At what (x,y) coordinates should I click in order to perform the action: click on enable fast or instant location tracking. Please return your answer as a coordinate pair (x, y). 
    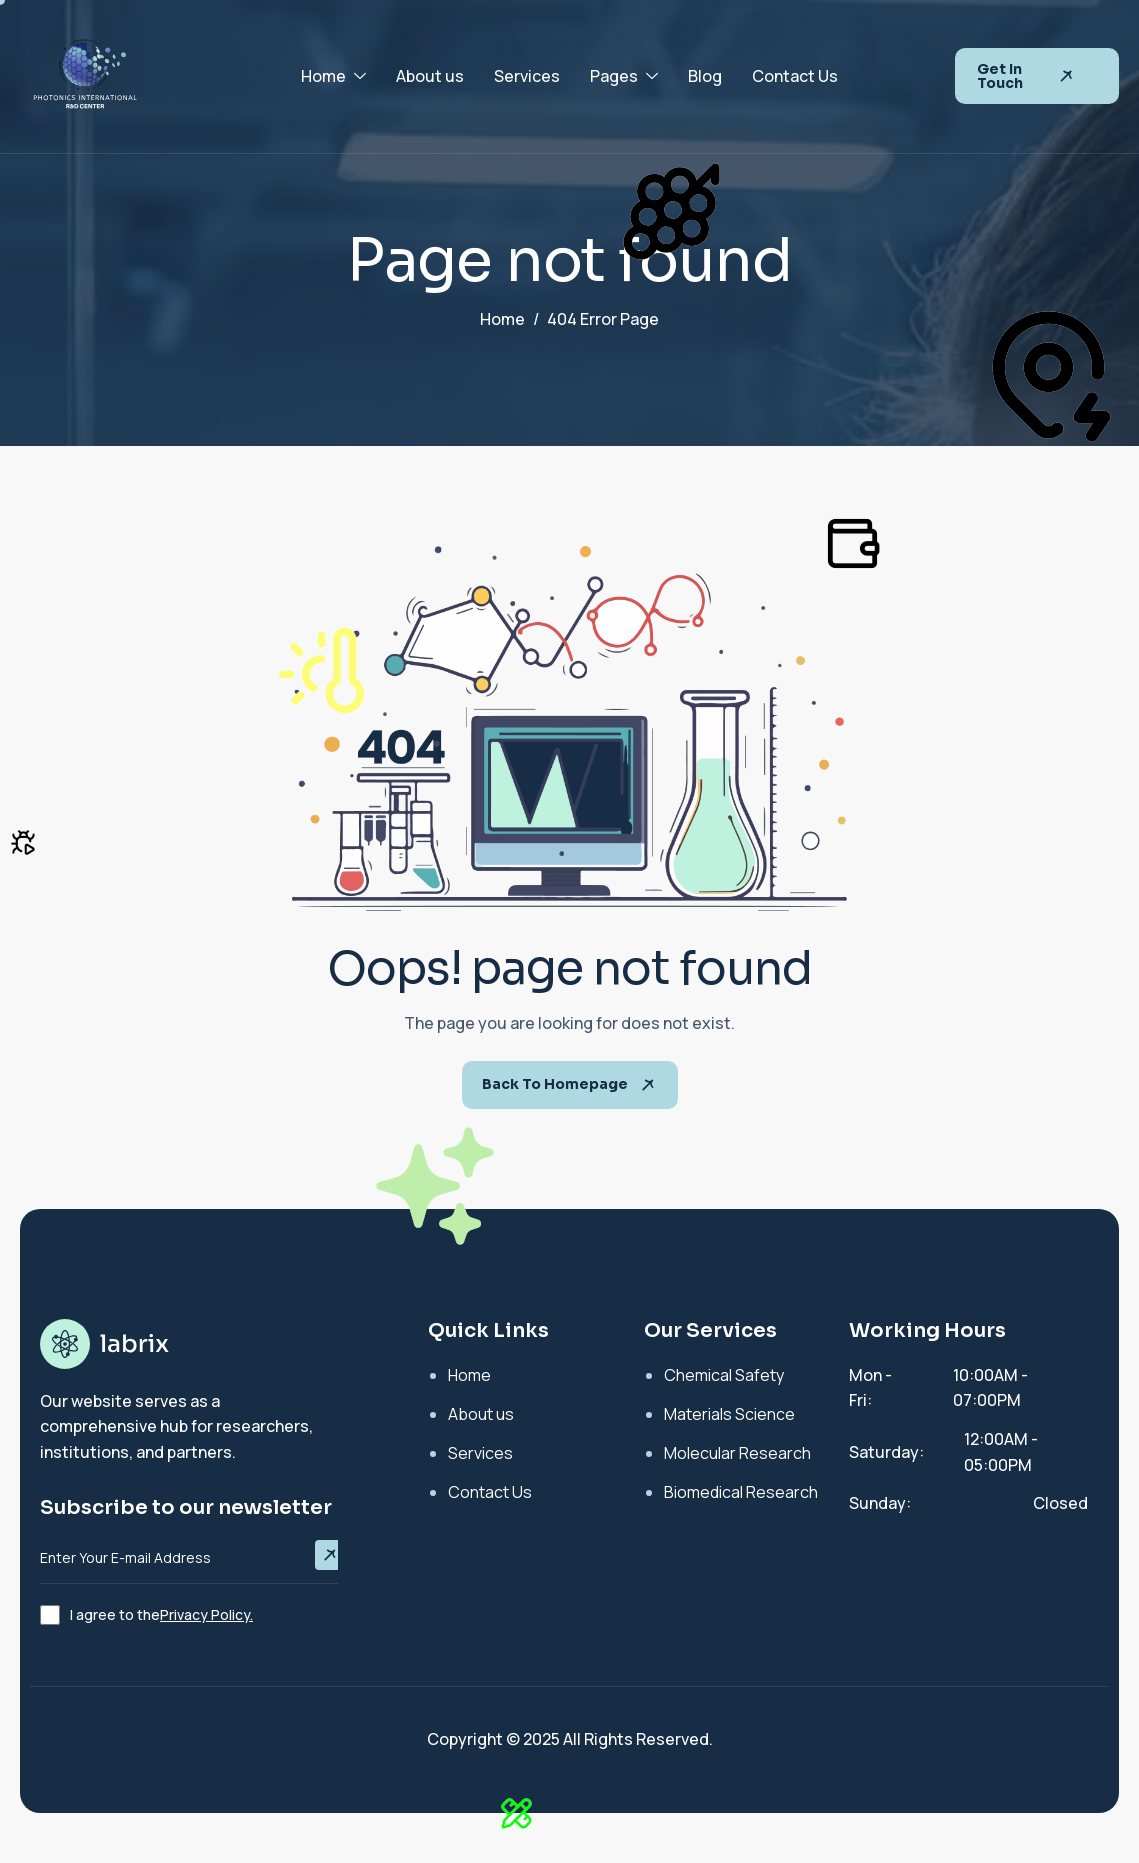
    Looking at the image, I should click on (1048, 373).